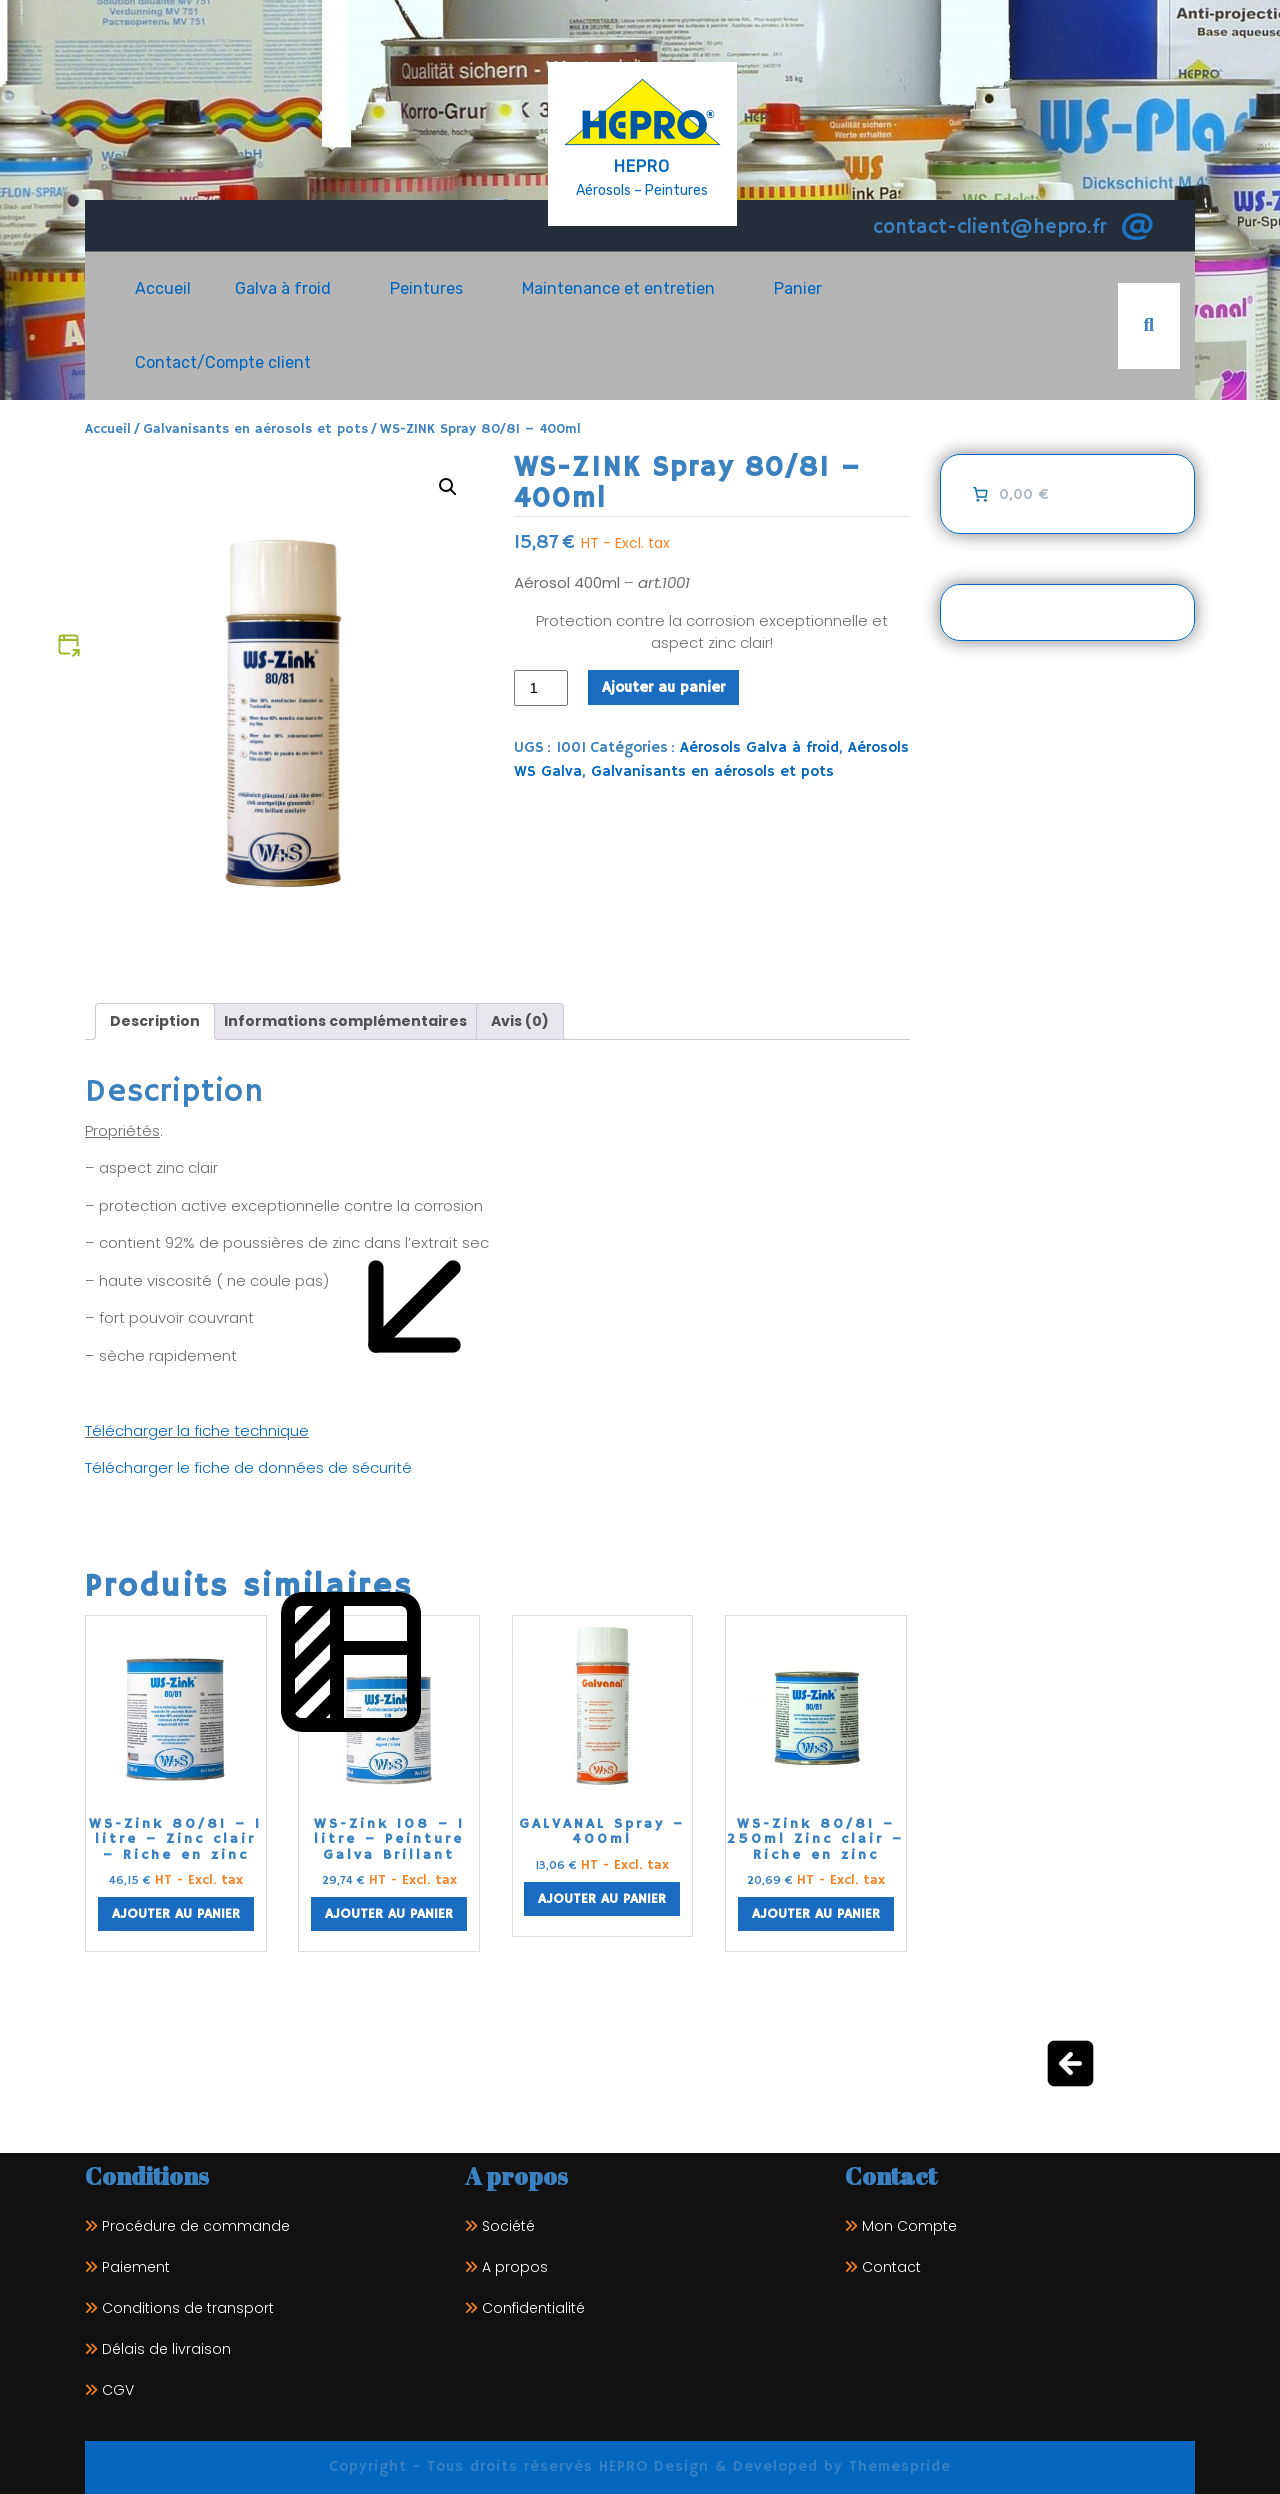 This screenshot has width=1280, height=2494. What do you see at coordinates (414, 1306) in the screenshot?
I see `navigate to bottom-left corner` at bounding box center [414, 1306].